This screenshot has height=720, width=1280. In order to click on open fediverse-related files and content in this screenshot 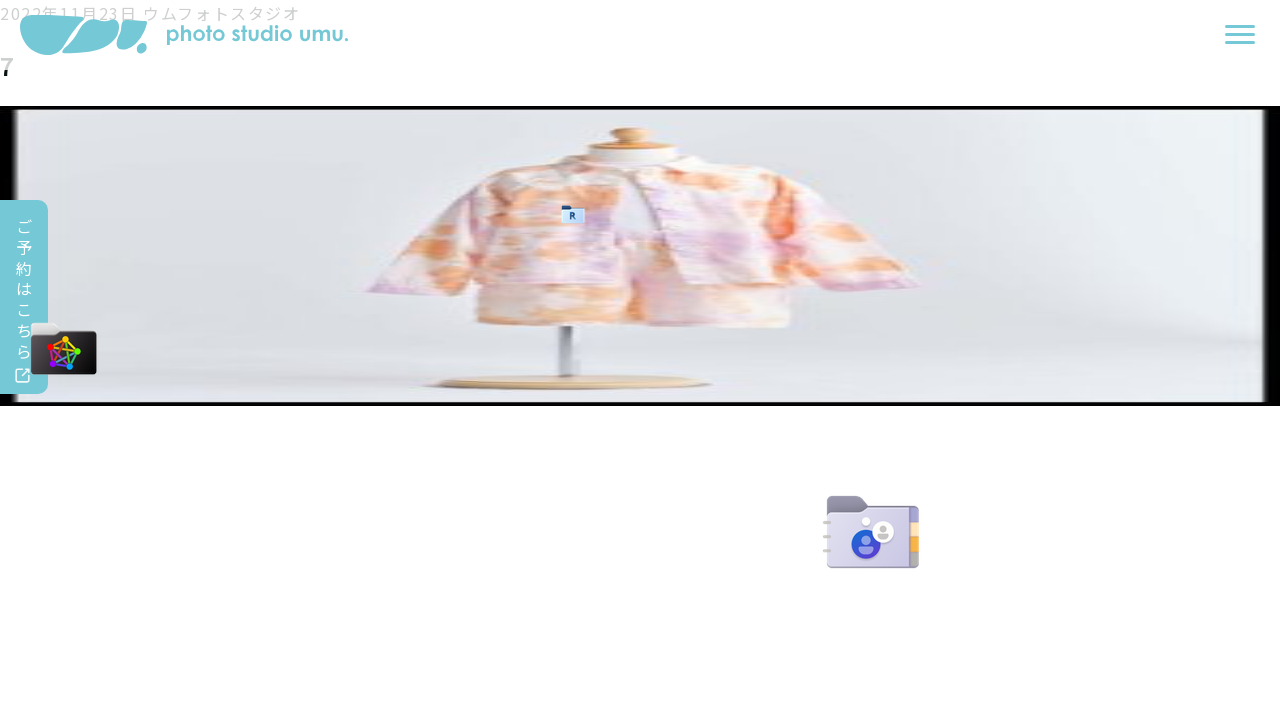, I will do `click(63, 350)`.